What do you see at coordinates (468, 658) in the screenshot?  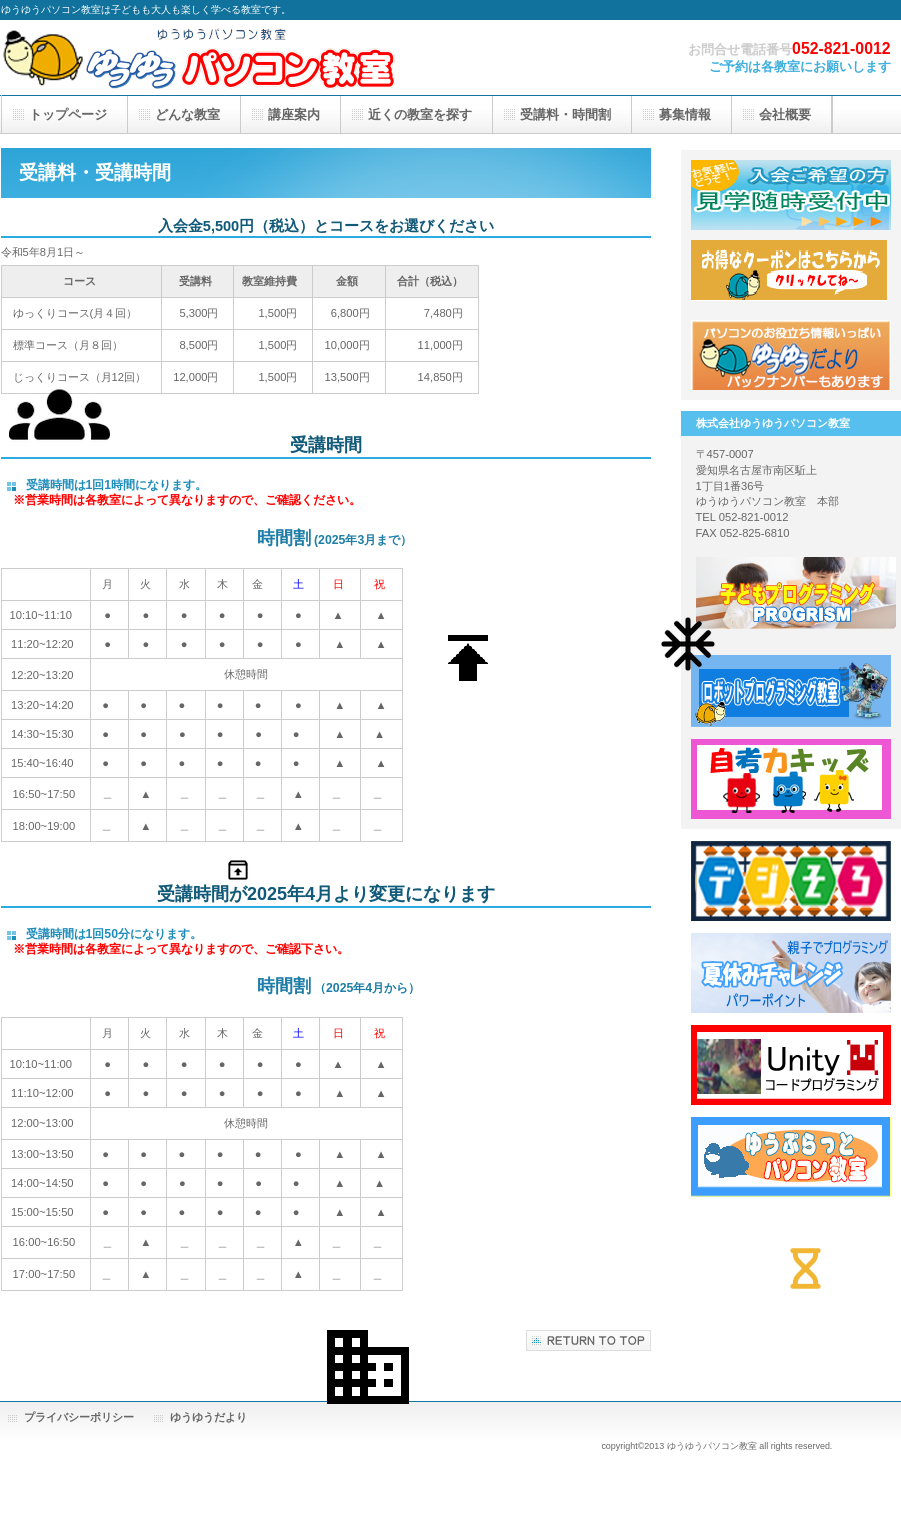 I see `publish or upload content` at bounding box center [468, 658].